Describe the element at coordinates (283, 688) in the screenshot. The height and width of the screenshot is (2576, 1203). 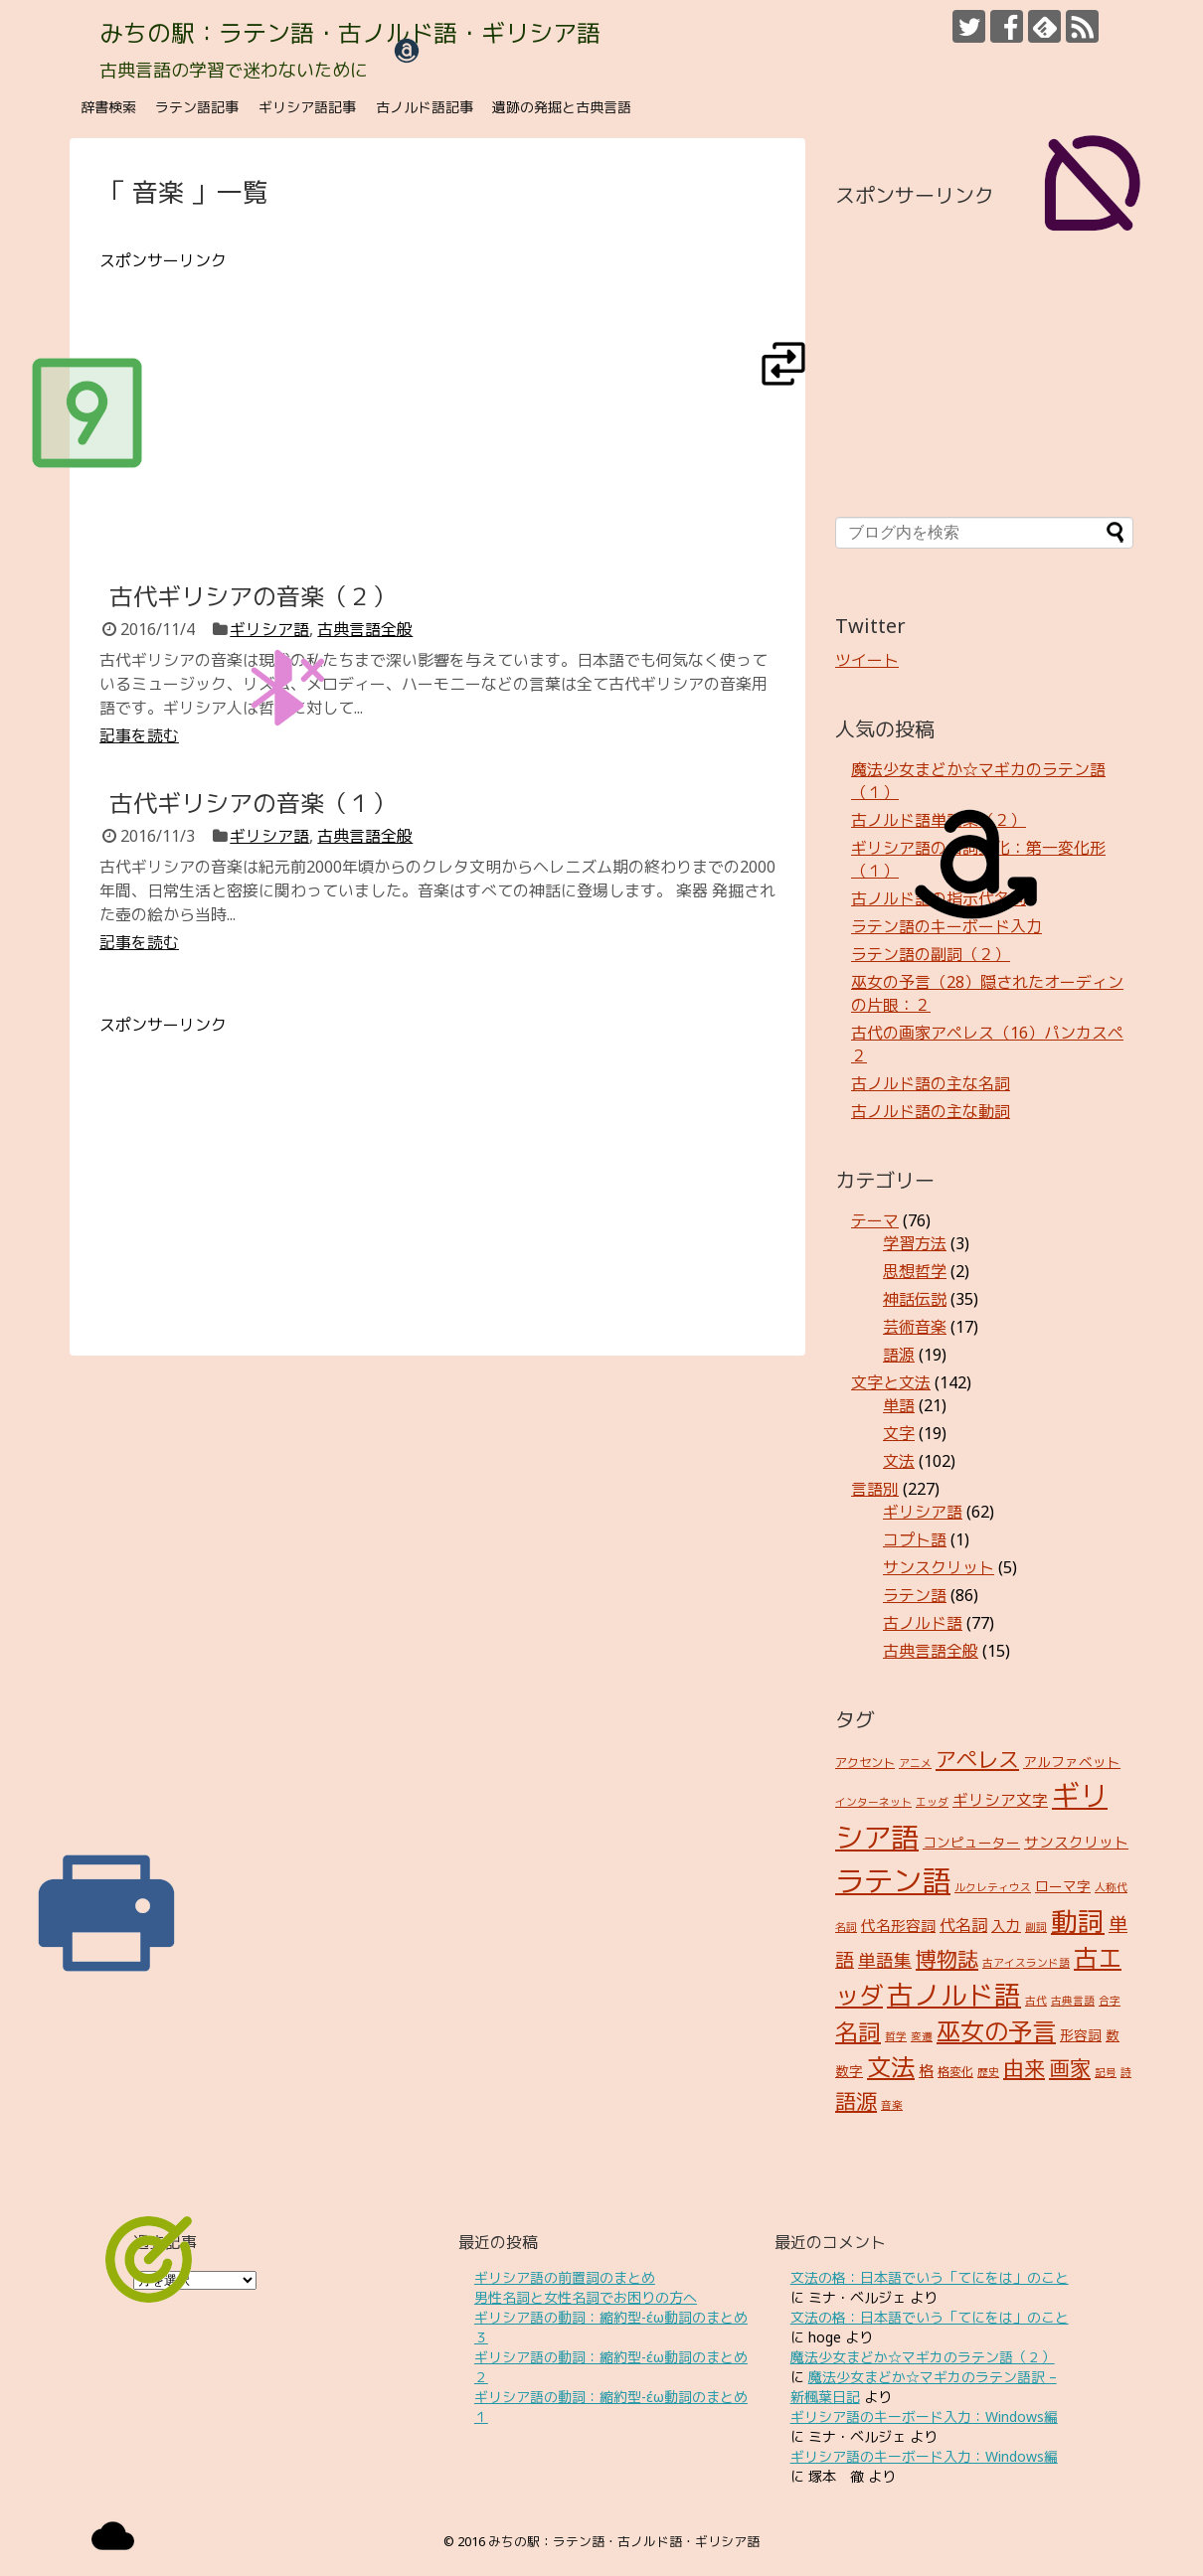
I see `bluetooth connection disabled or unavailable` at that location.